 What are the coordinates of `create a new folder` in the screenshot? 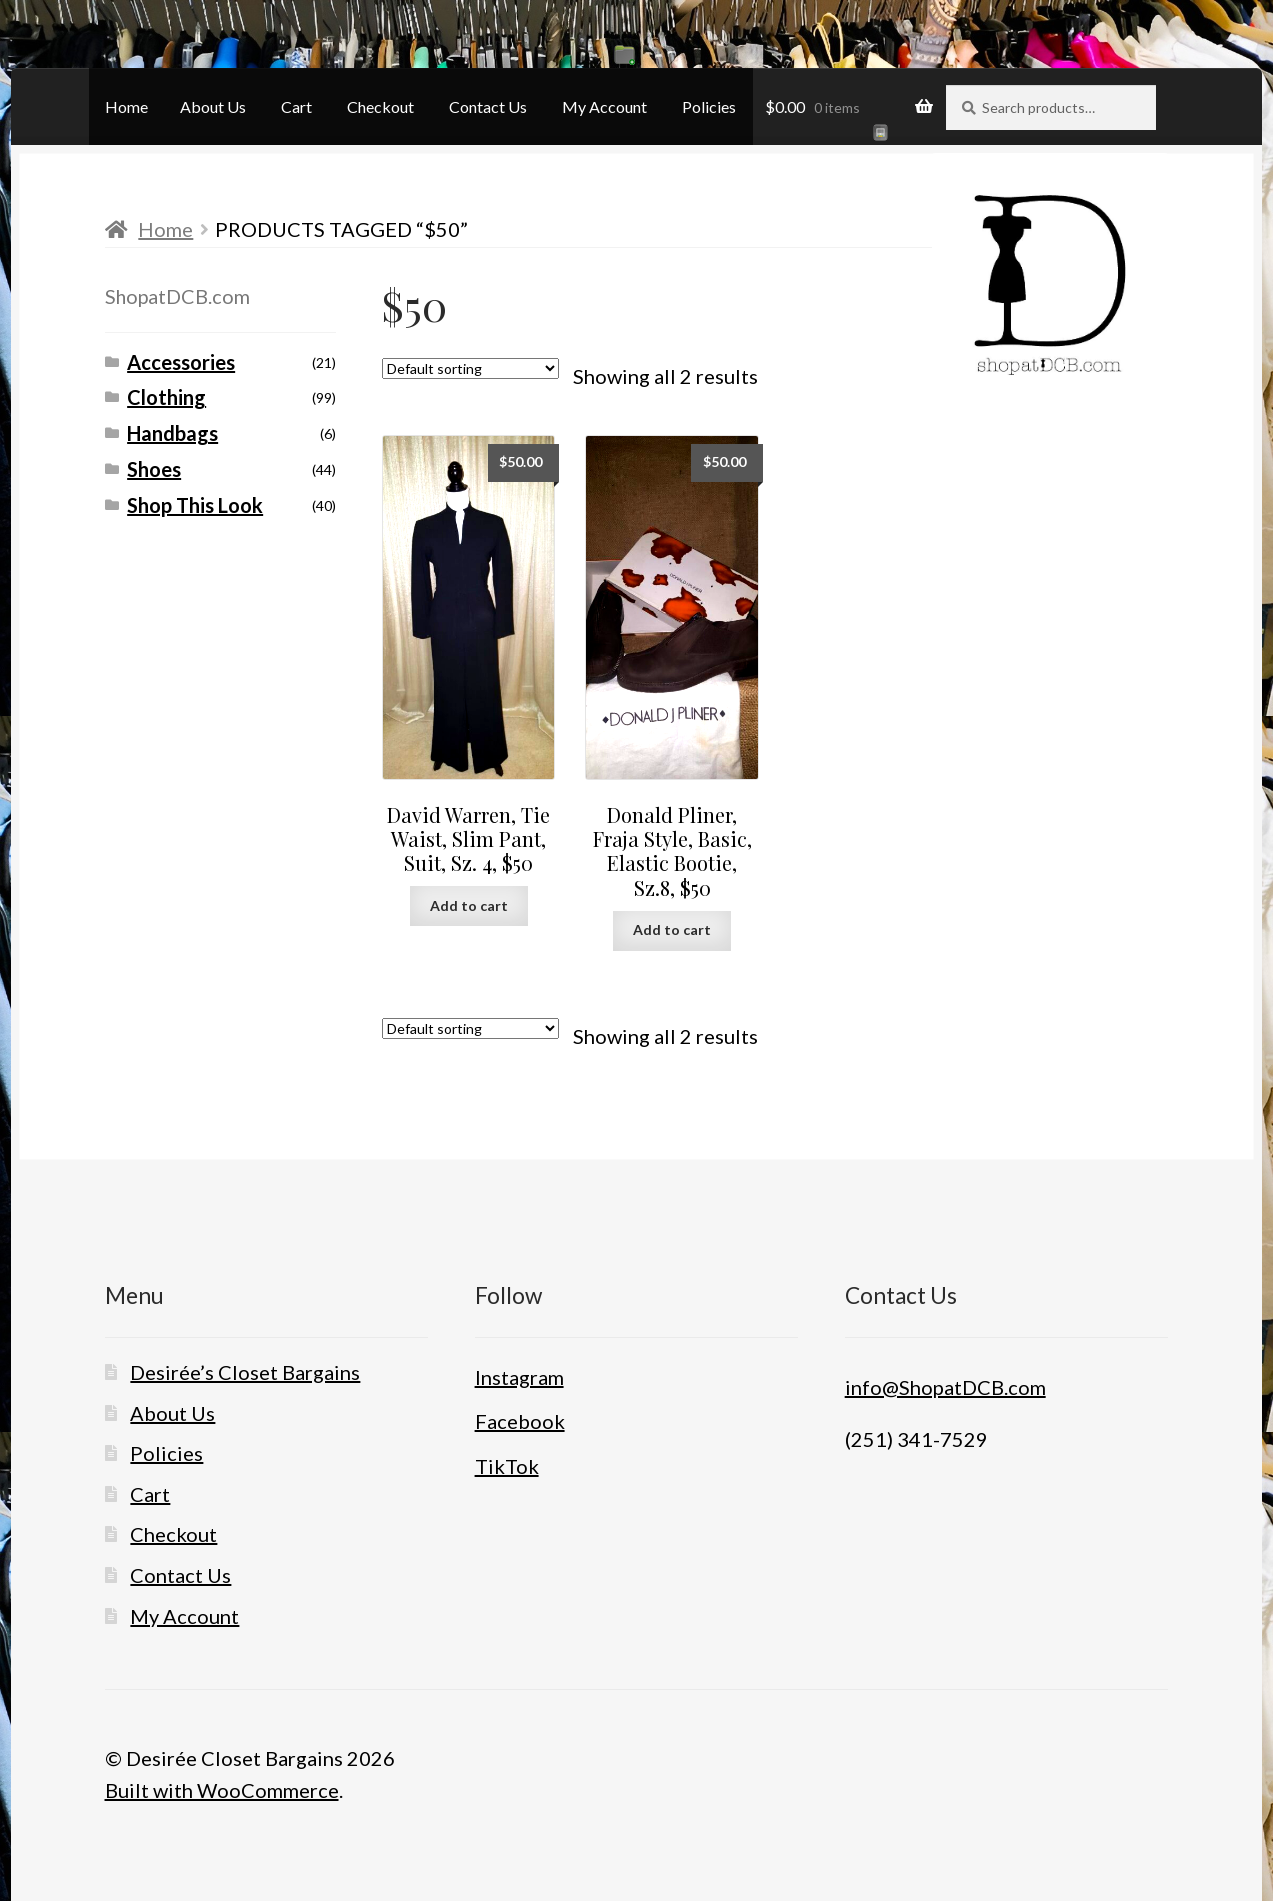 It's located at (624, 54).